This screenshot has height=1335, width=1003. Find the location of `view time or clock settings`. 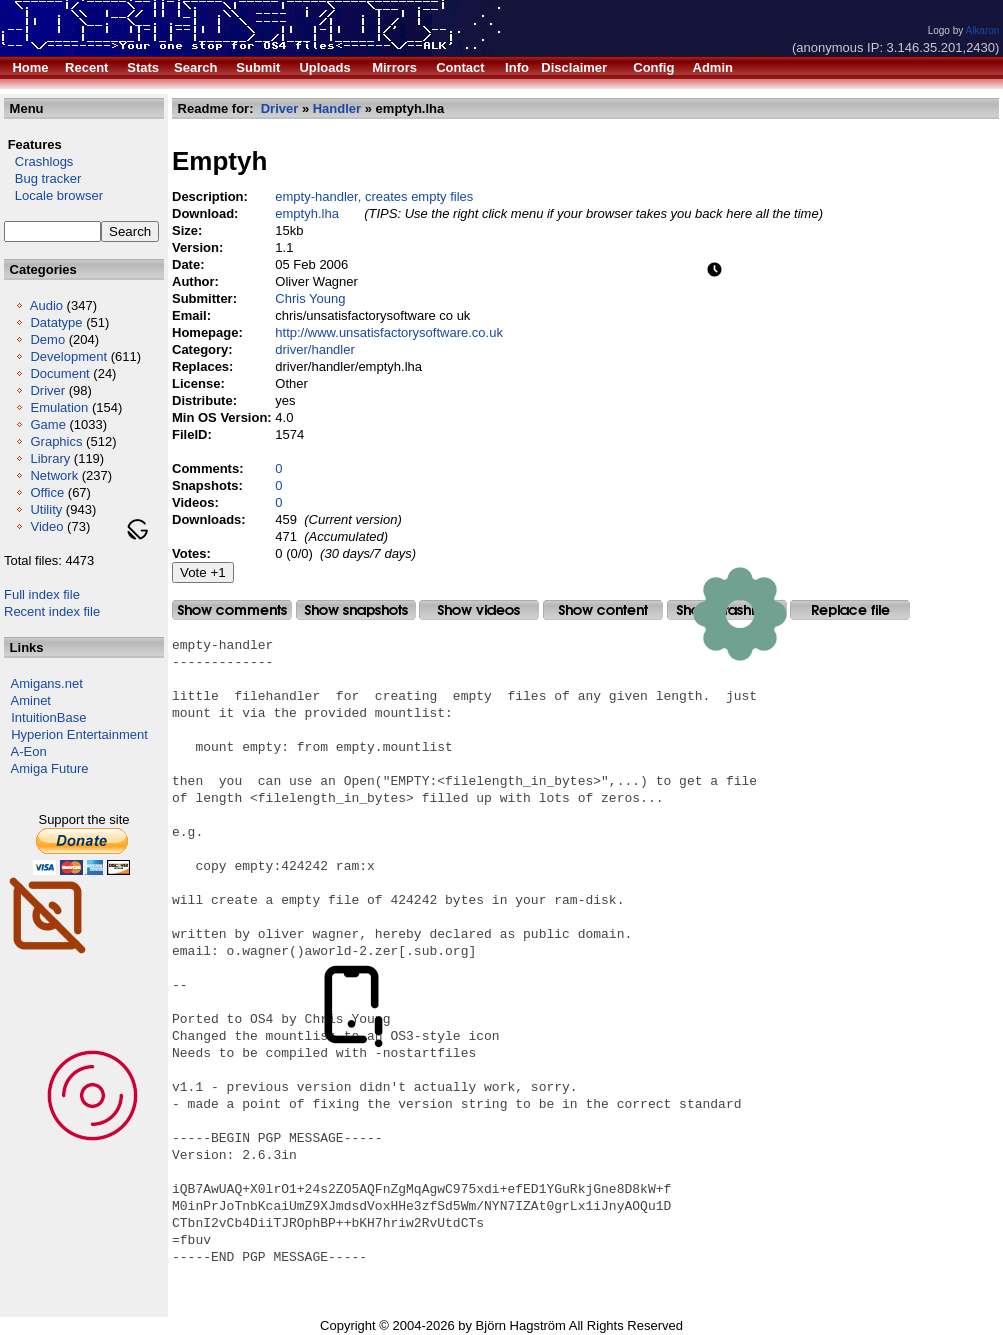

view time or clock settings is located at coordinates (714, 269).